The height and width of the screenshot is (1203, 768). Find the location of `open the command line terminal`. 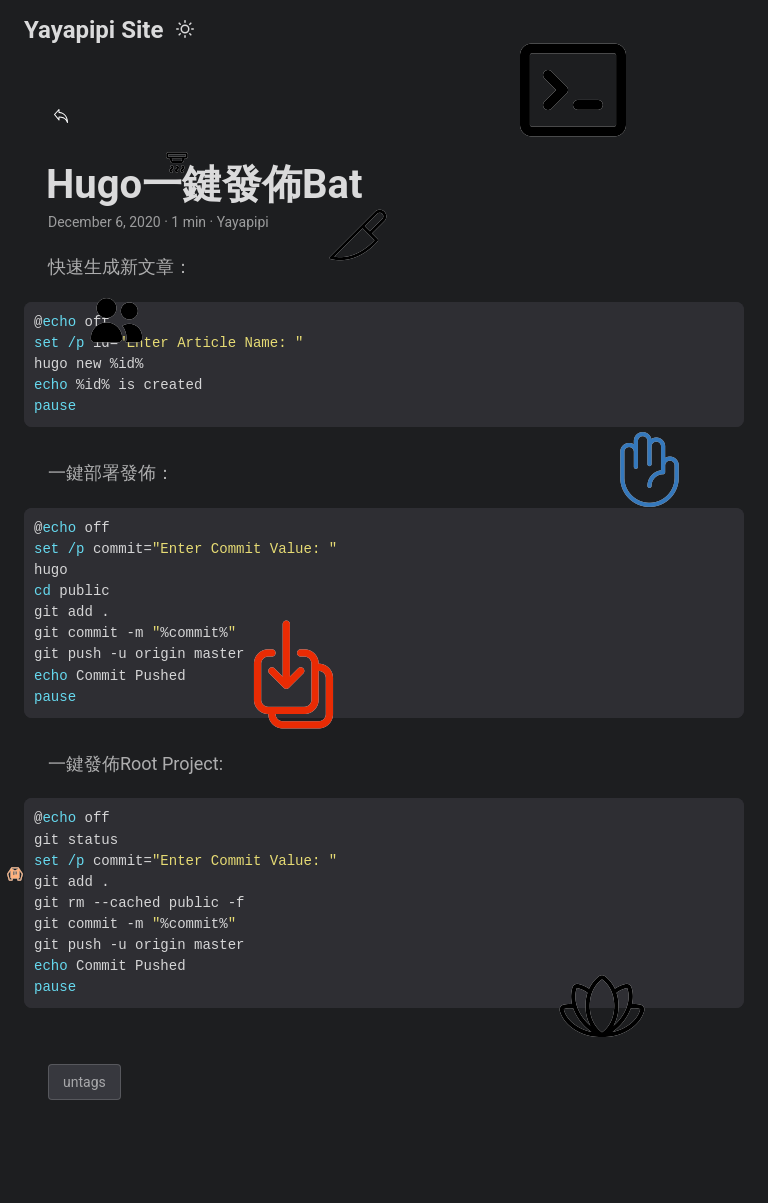

open the command line terminal is located at coordinates (573, 90).